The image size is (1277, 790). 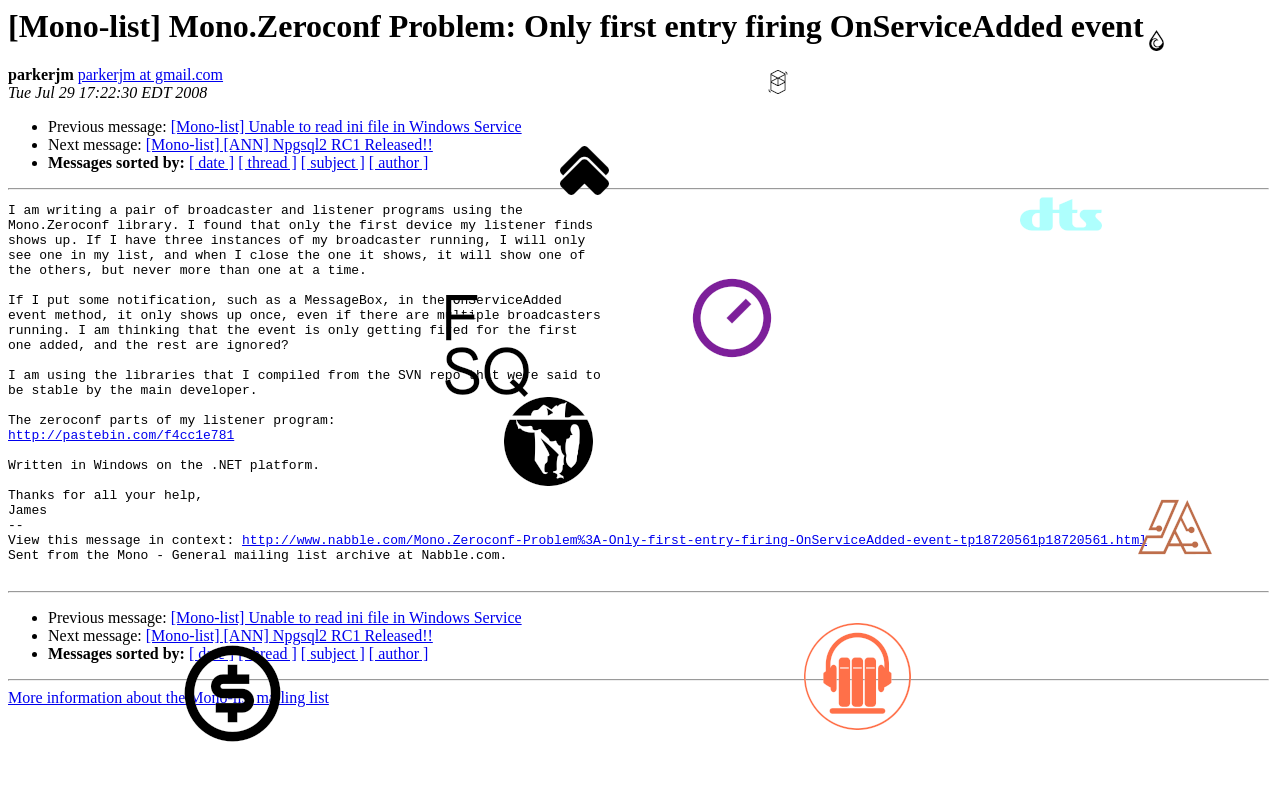 What do you see at coordinates (1061, 214) in the screenshot?
I see `dts audio technology logo` at bounding box center [1061, 214].